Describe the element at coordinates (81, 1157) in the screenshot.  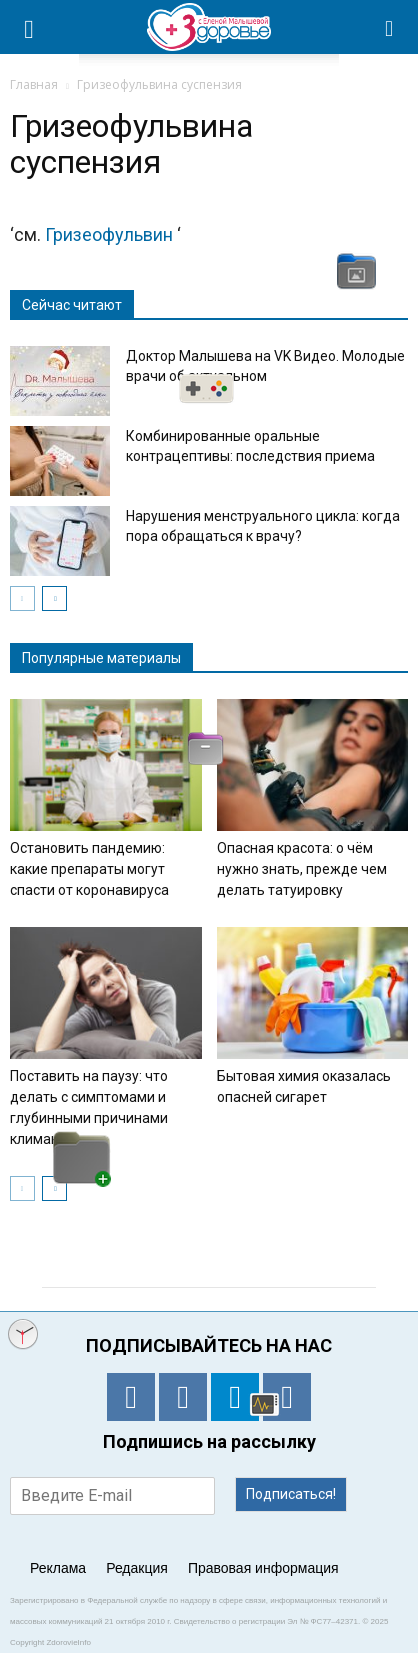
I see `create a new folder` at that location.